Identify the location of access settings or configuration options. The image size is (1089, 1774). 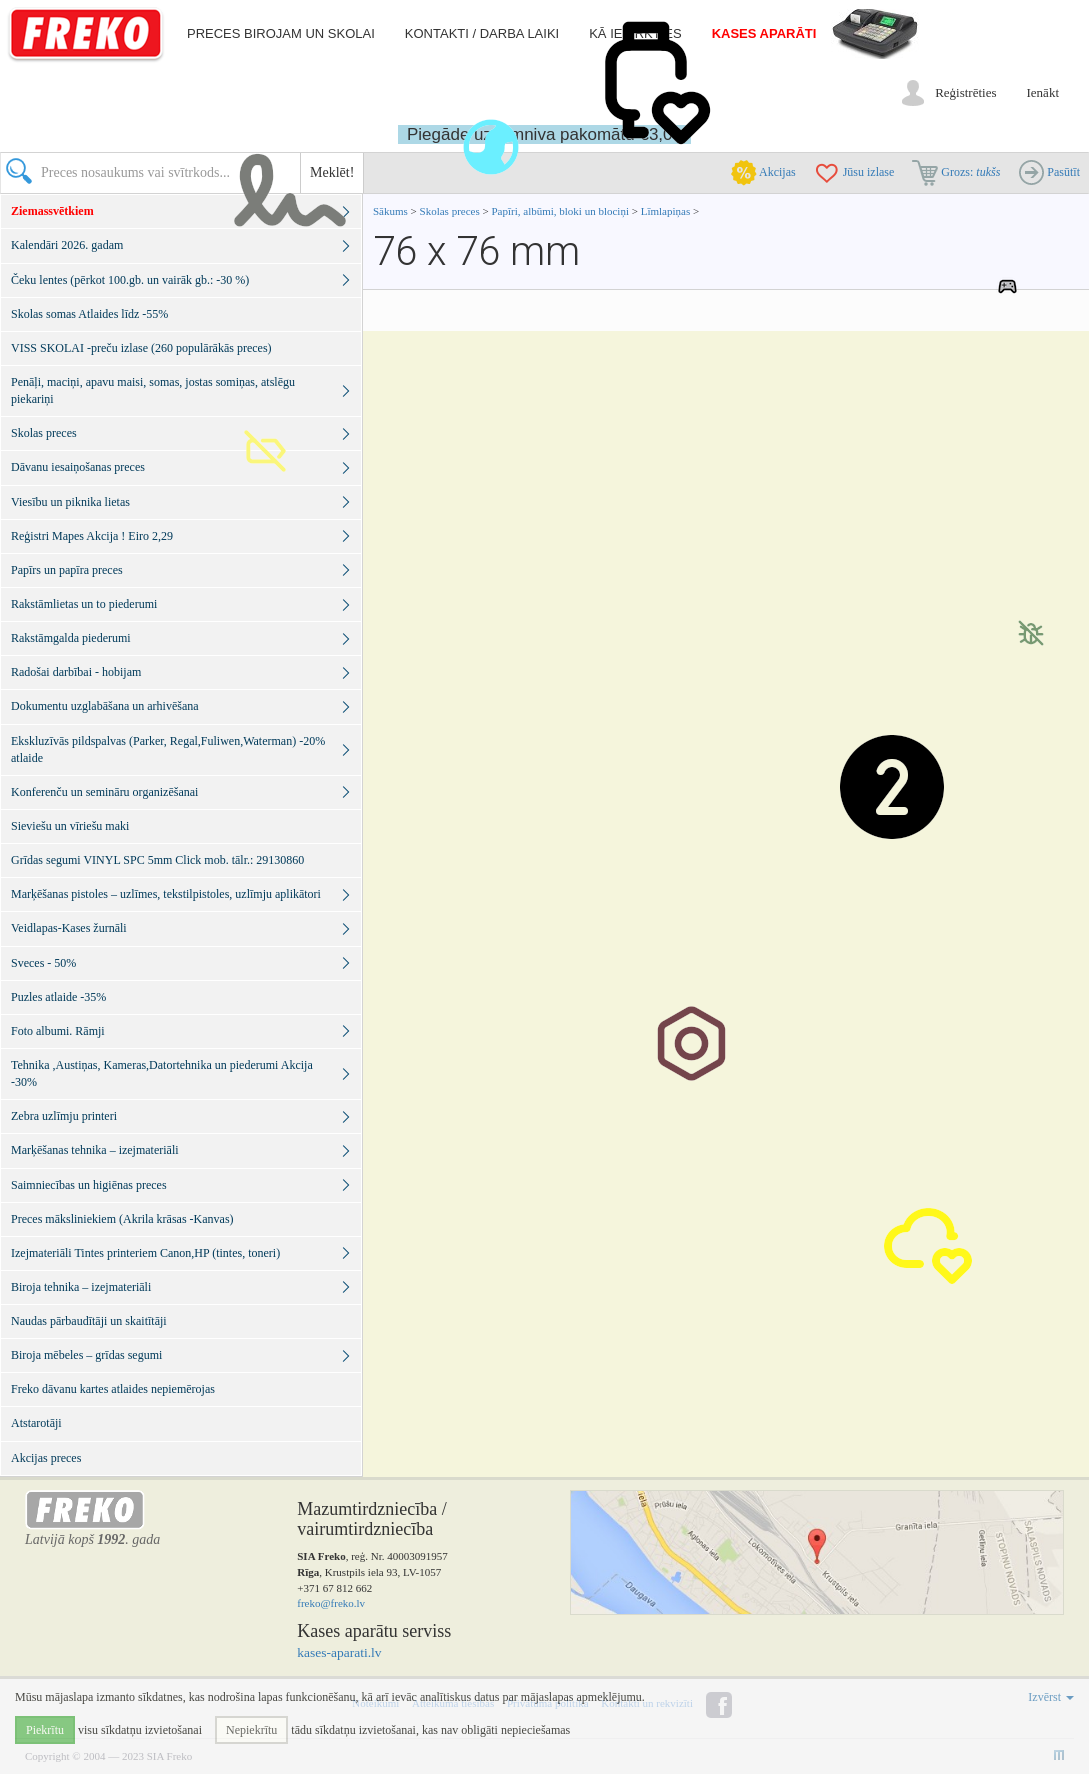
(691, 1043).